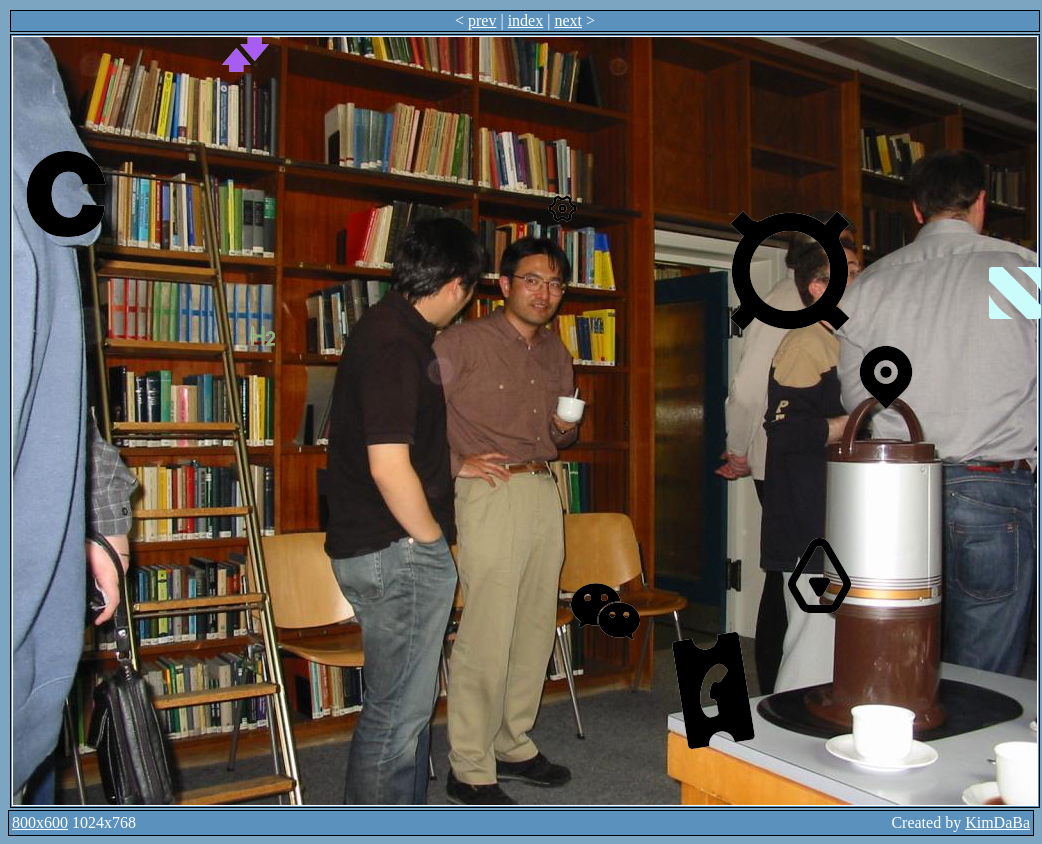 This screenshot has height=844, width=1042. Describe the element at coordinates (562, 208) in the screenshot. I see `access settings or preferences` at that location.